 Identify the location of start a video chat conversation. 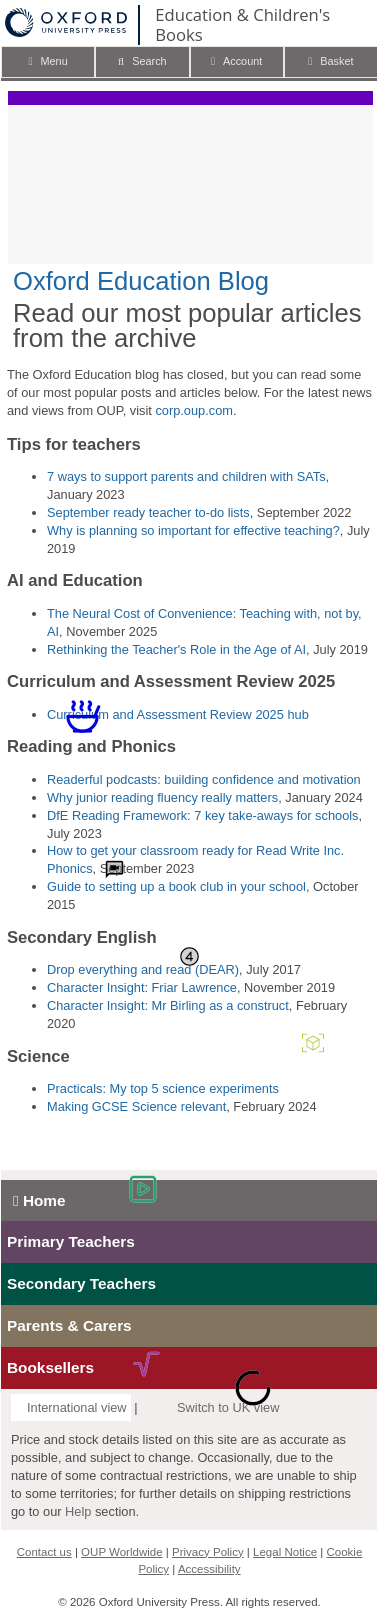
(114, 869).